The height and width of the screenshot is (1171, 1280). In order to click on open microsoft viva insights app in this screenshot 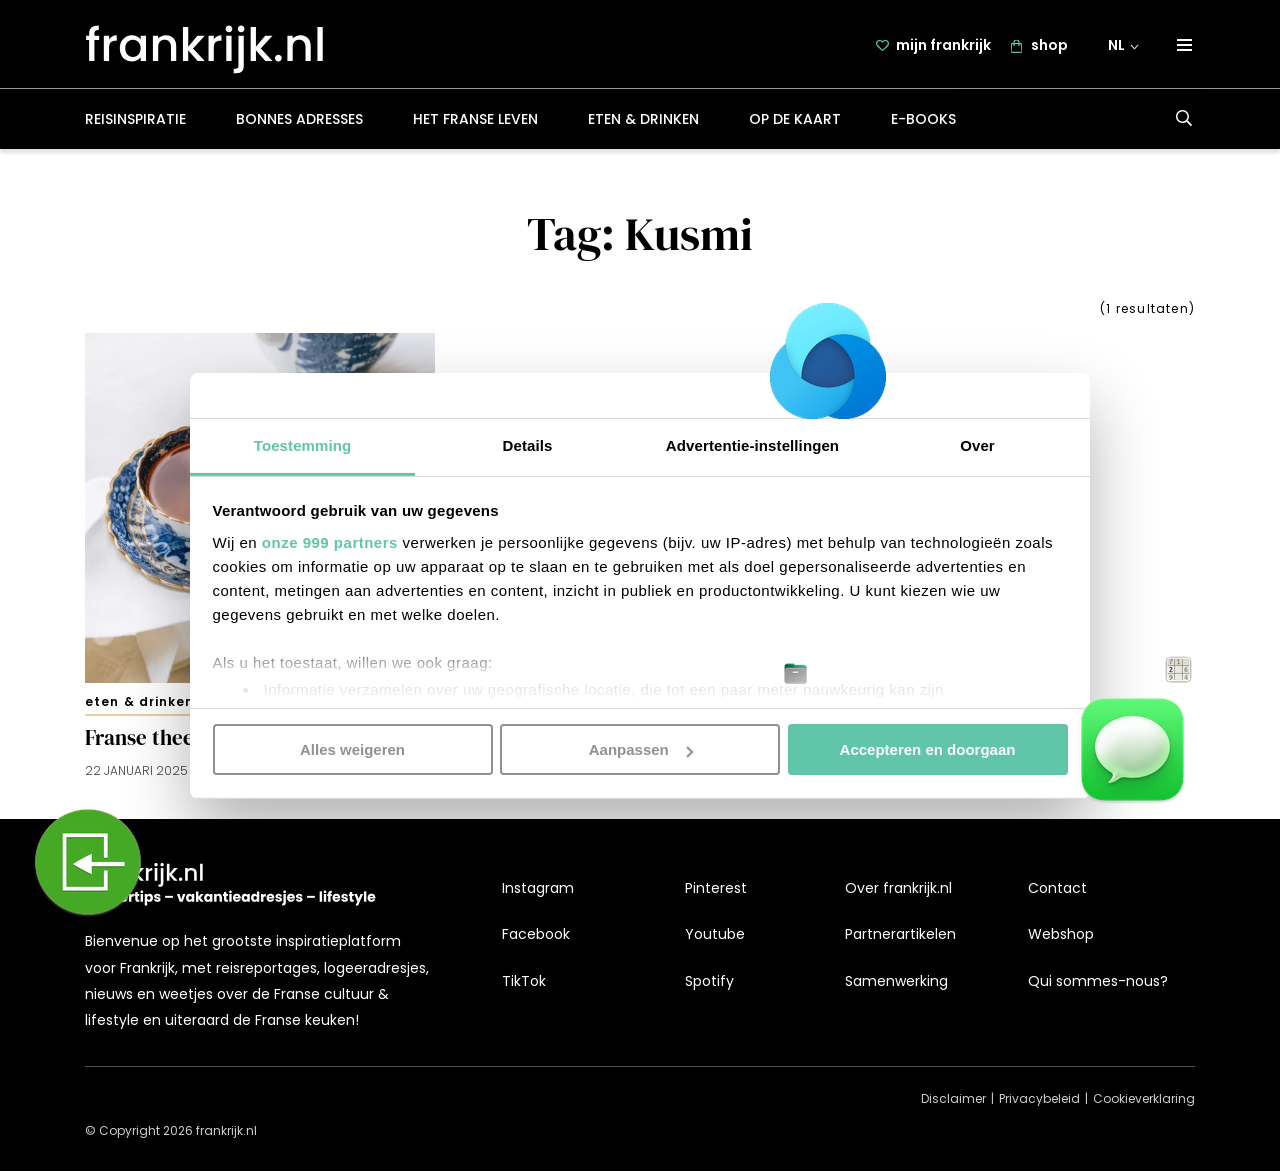, I will do `click(828, 361)`.